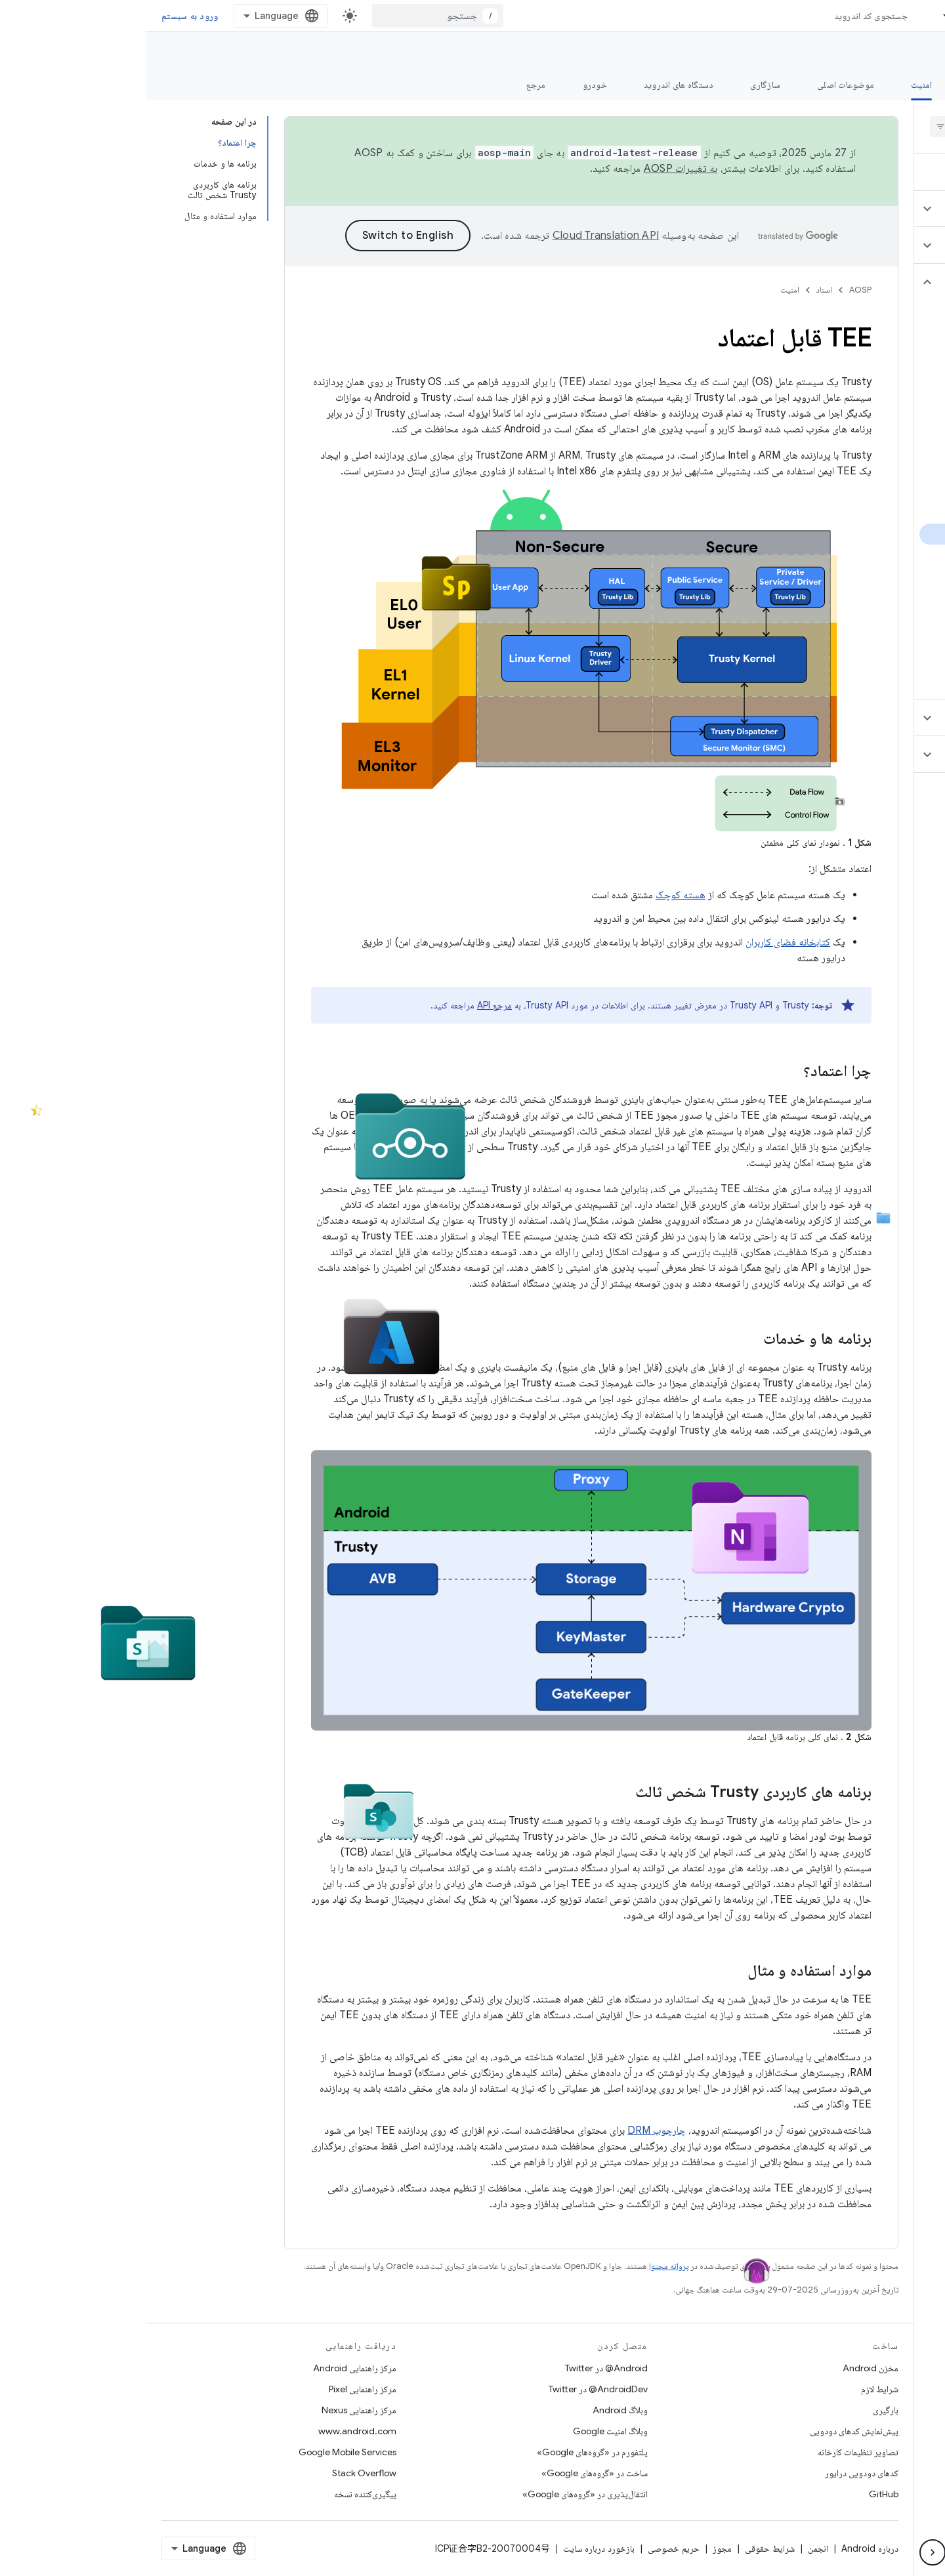 Image resolution: width=945 pixels, height=2576 pixels. Describe the element at coordinates (456, 585) in the screenshot. I see `open folder containing adobe spark projects` at that location.